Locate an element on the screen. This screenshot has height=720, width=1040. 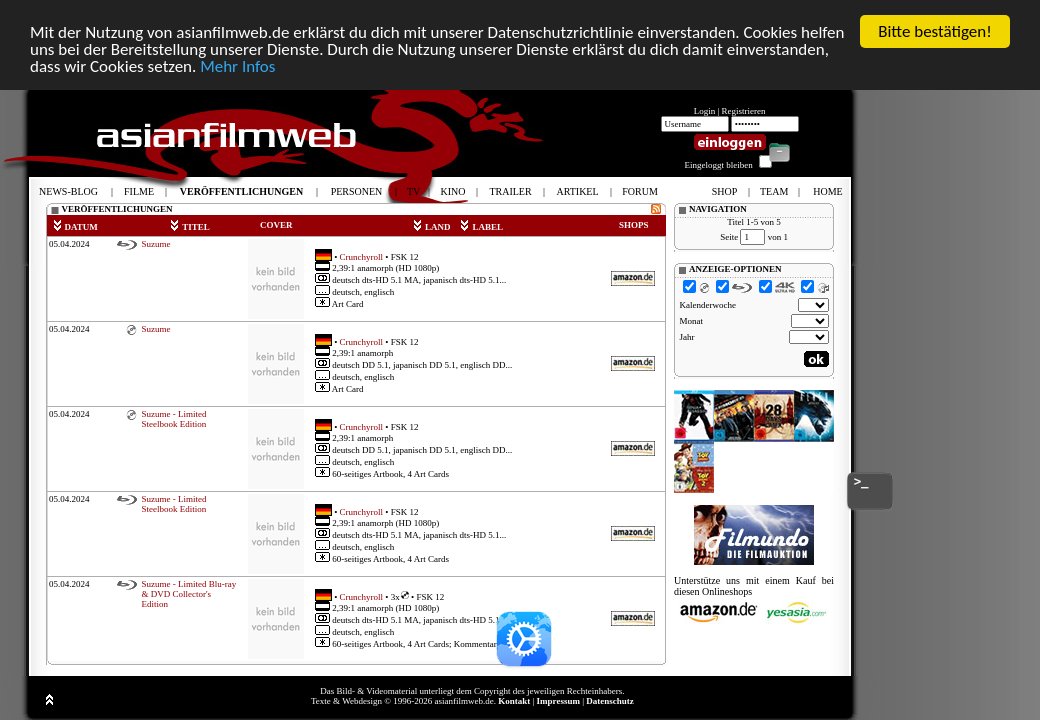
open the terminal application is located at coordinates (870, 491).